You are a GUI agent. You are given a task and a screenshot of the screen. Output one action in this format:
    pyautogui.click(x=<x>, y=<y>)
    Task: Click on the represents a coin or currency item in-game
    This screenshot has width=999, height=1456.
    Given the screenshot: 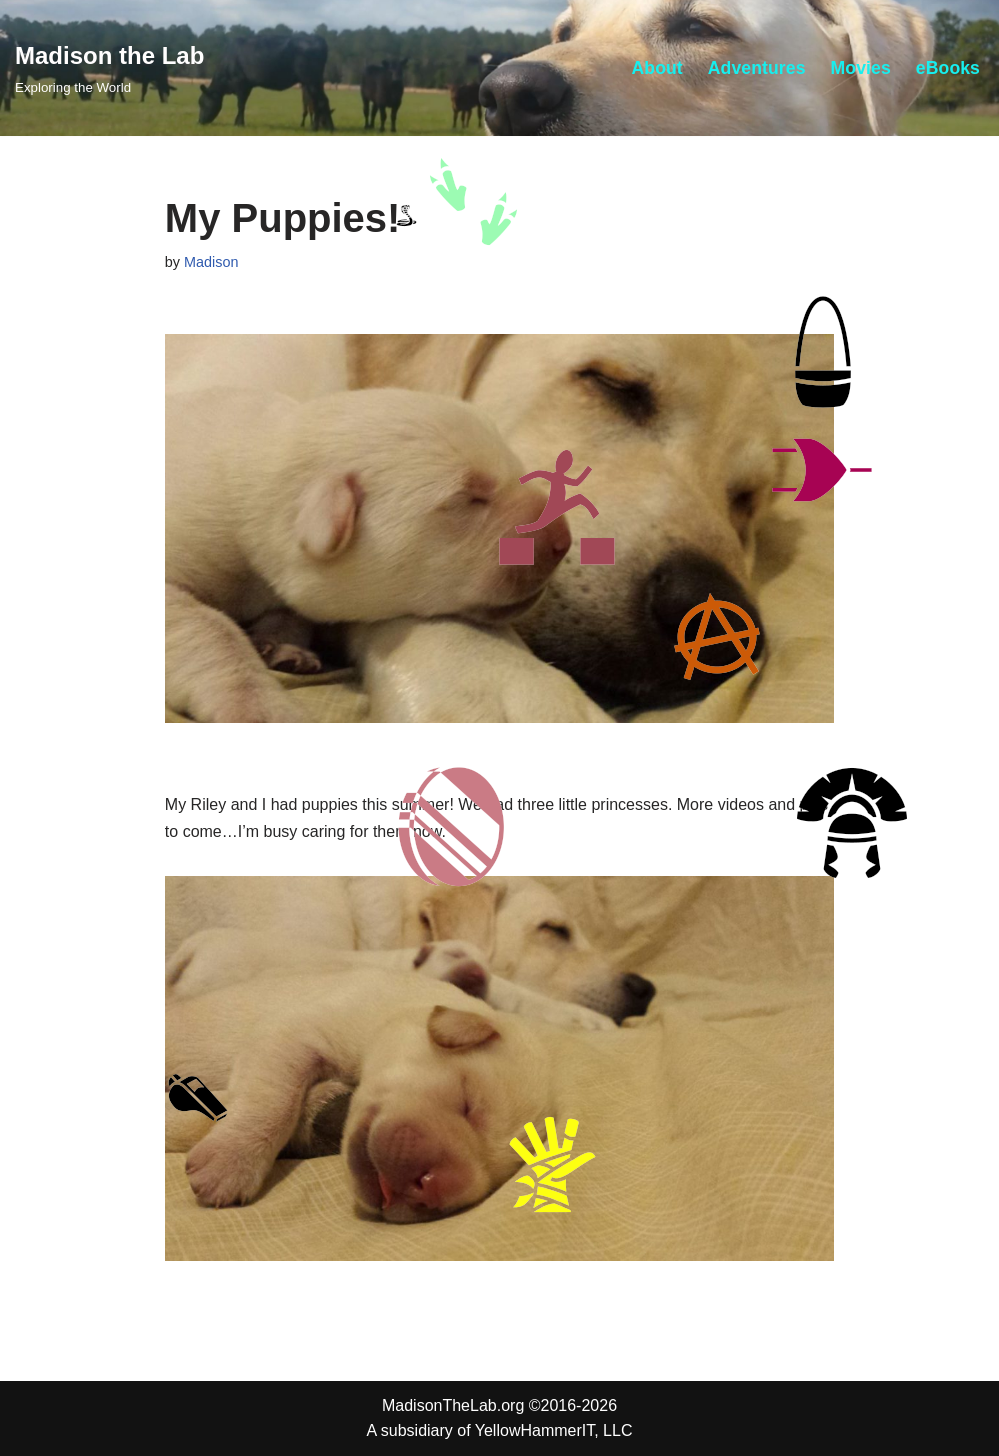 What is the action you would take?
    pyautogui.click(x=453, y=827)
    